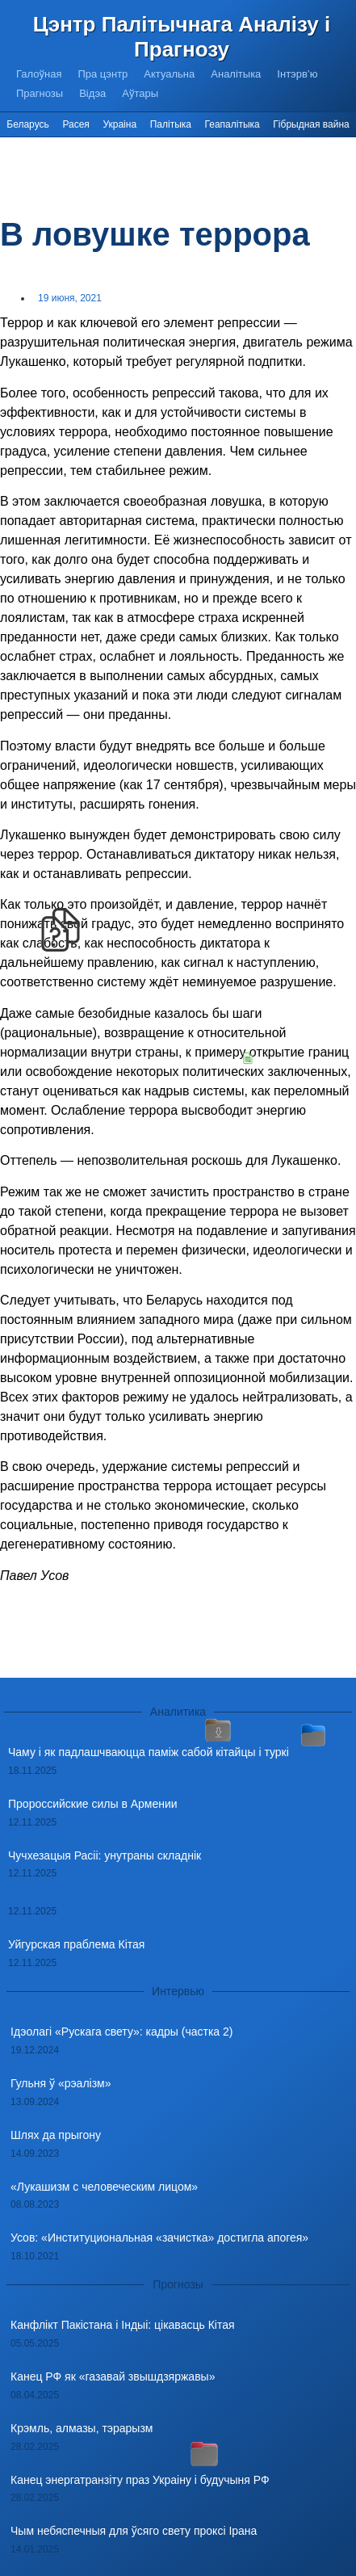  I want to click on open folder to view contents, so click(204, 2454).